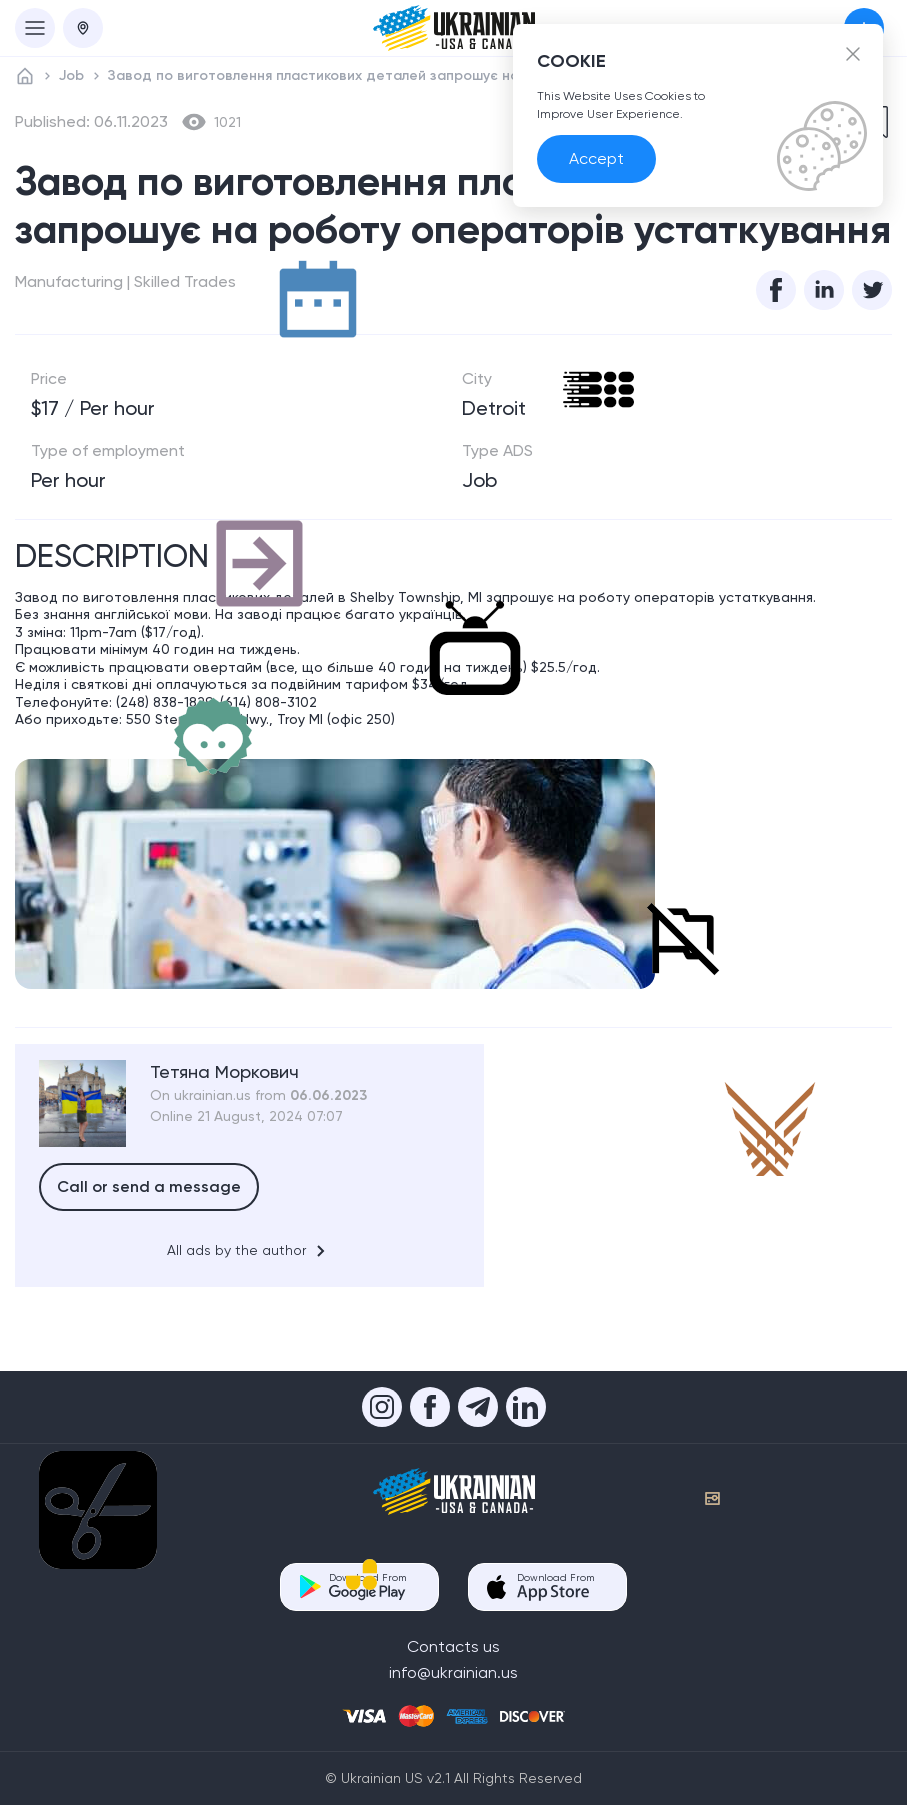 Image resolution: width=907 pixels, height=1805 pixels. I want to click on navigate to the next item or screen, so click(259, 563).